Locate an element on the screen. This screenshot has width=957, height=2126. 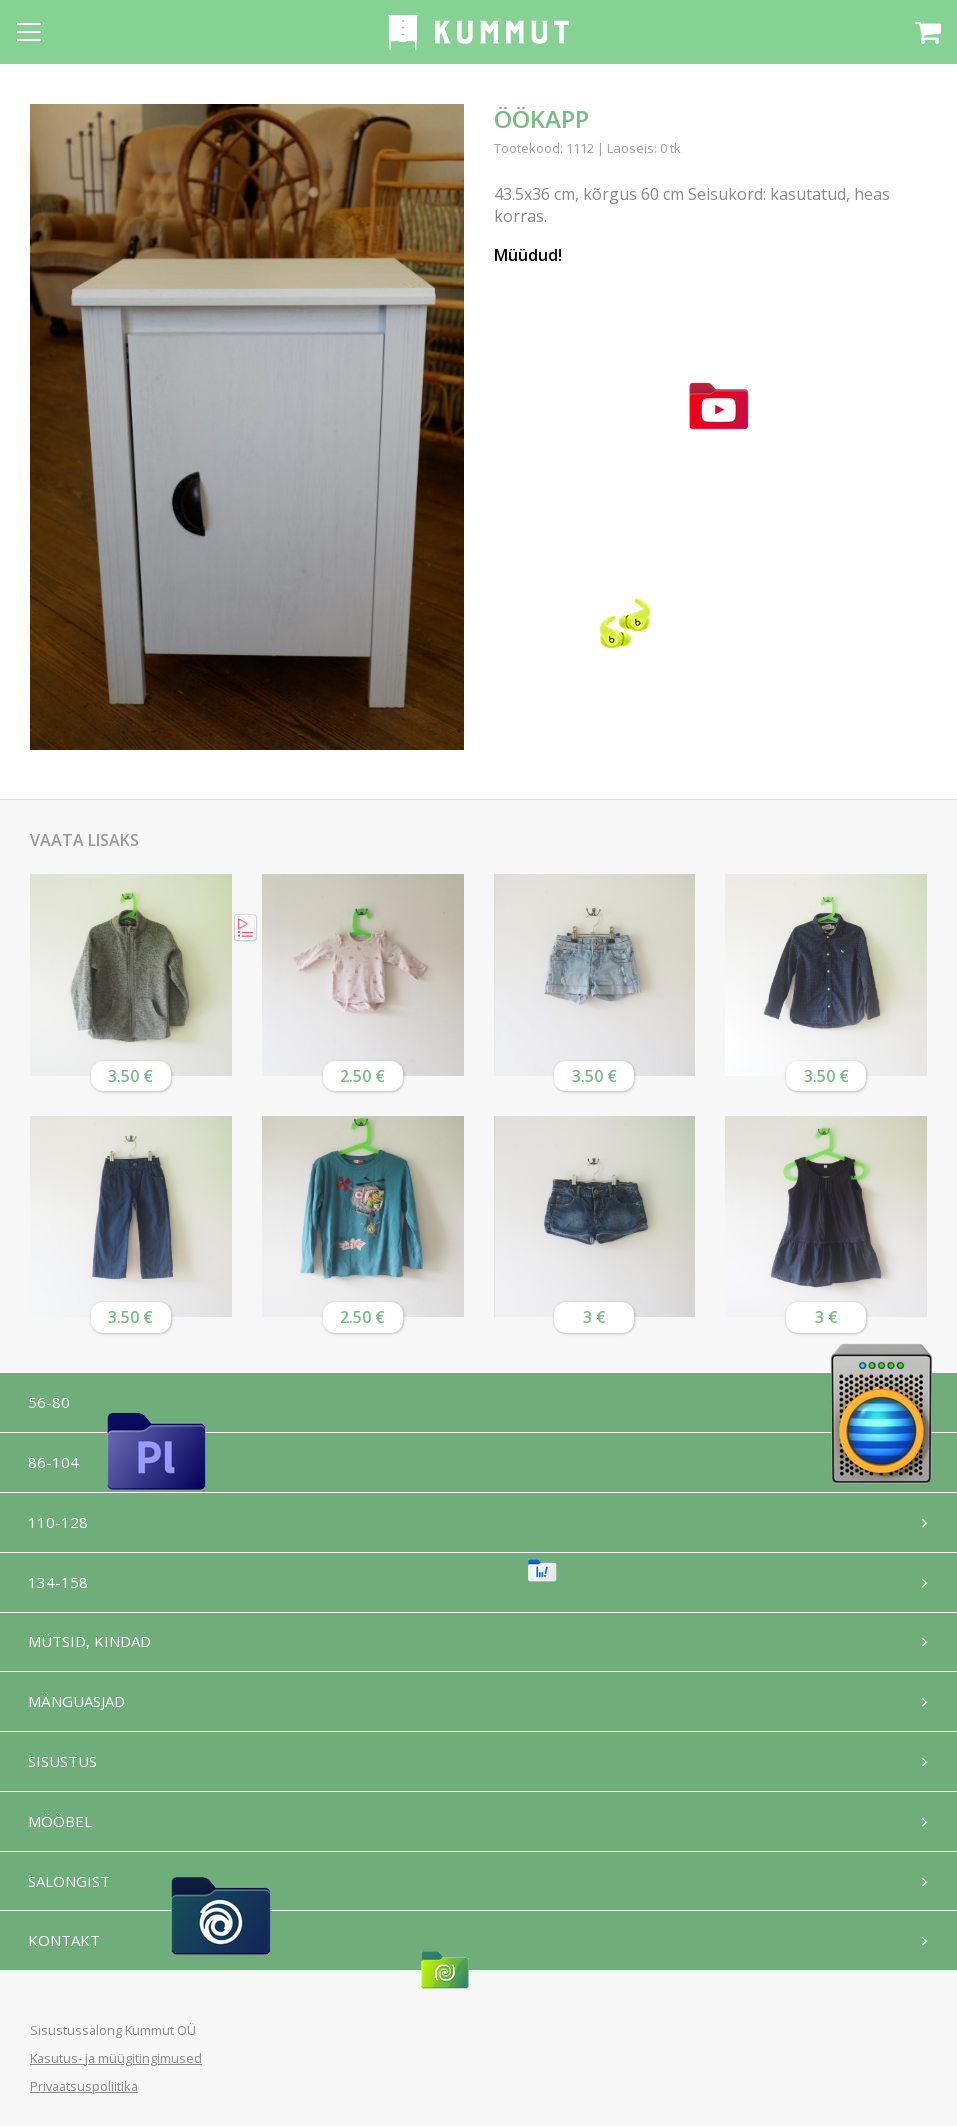
an mp3 playlist file is located at coordinates (245, 927).